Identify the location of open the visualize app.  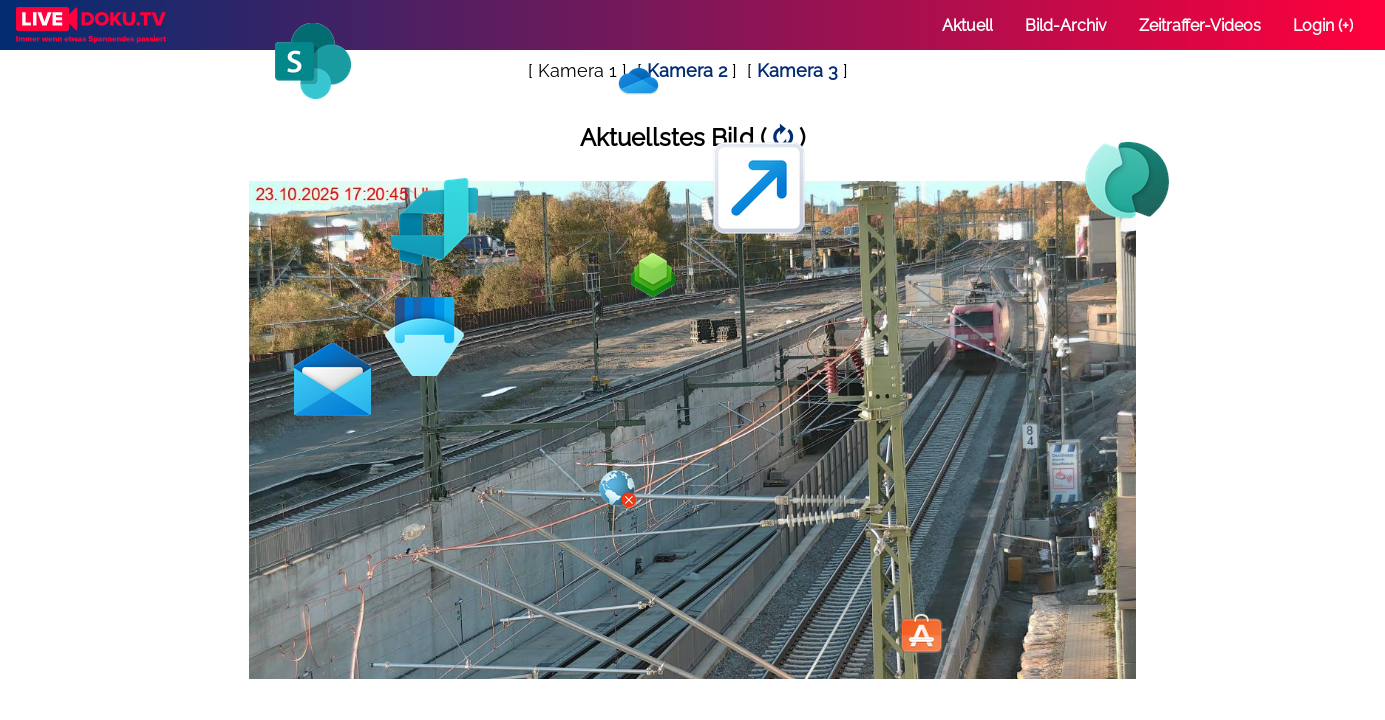
(653, 275).